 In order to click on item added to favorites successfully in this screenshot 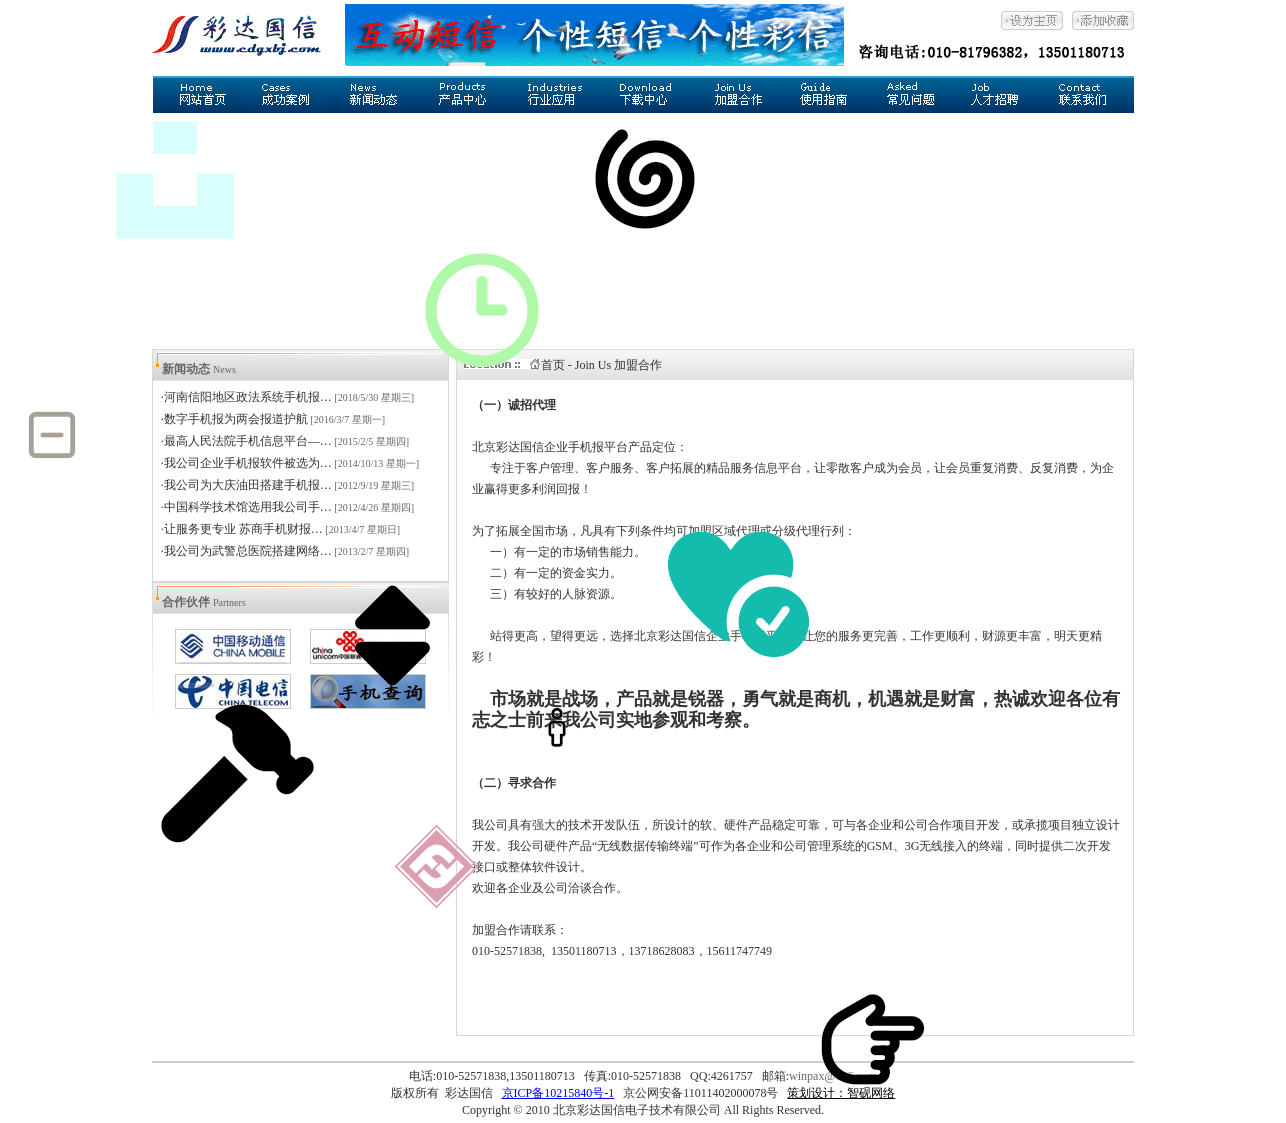, I will do `click(738, 586)`.